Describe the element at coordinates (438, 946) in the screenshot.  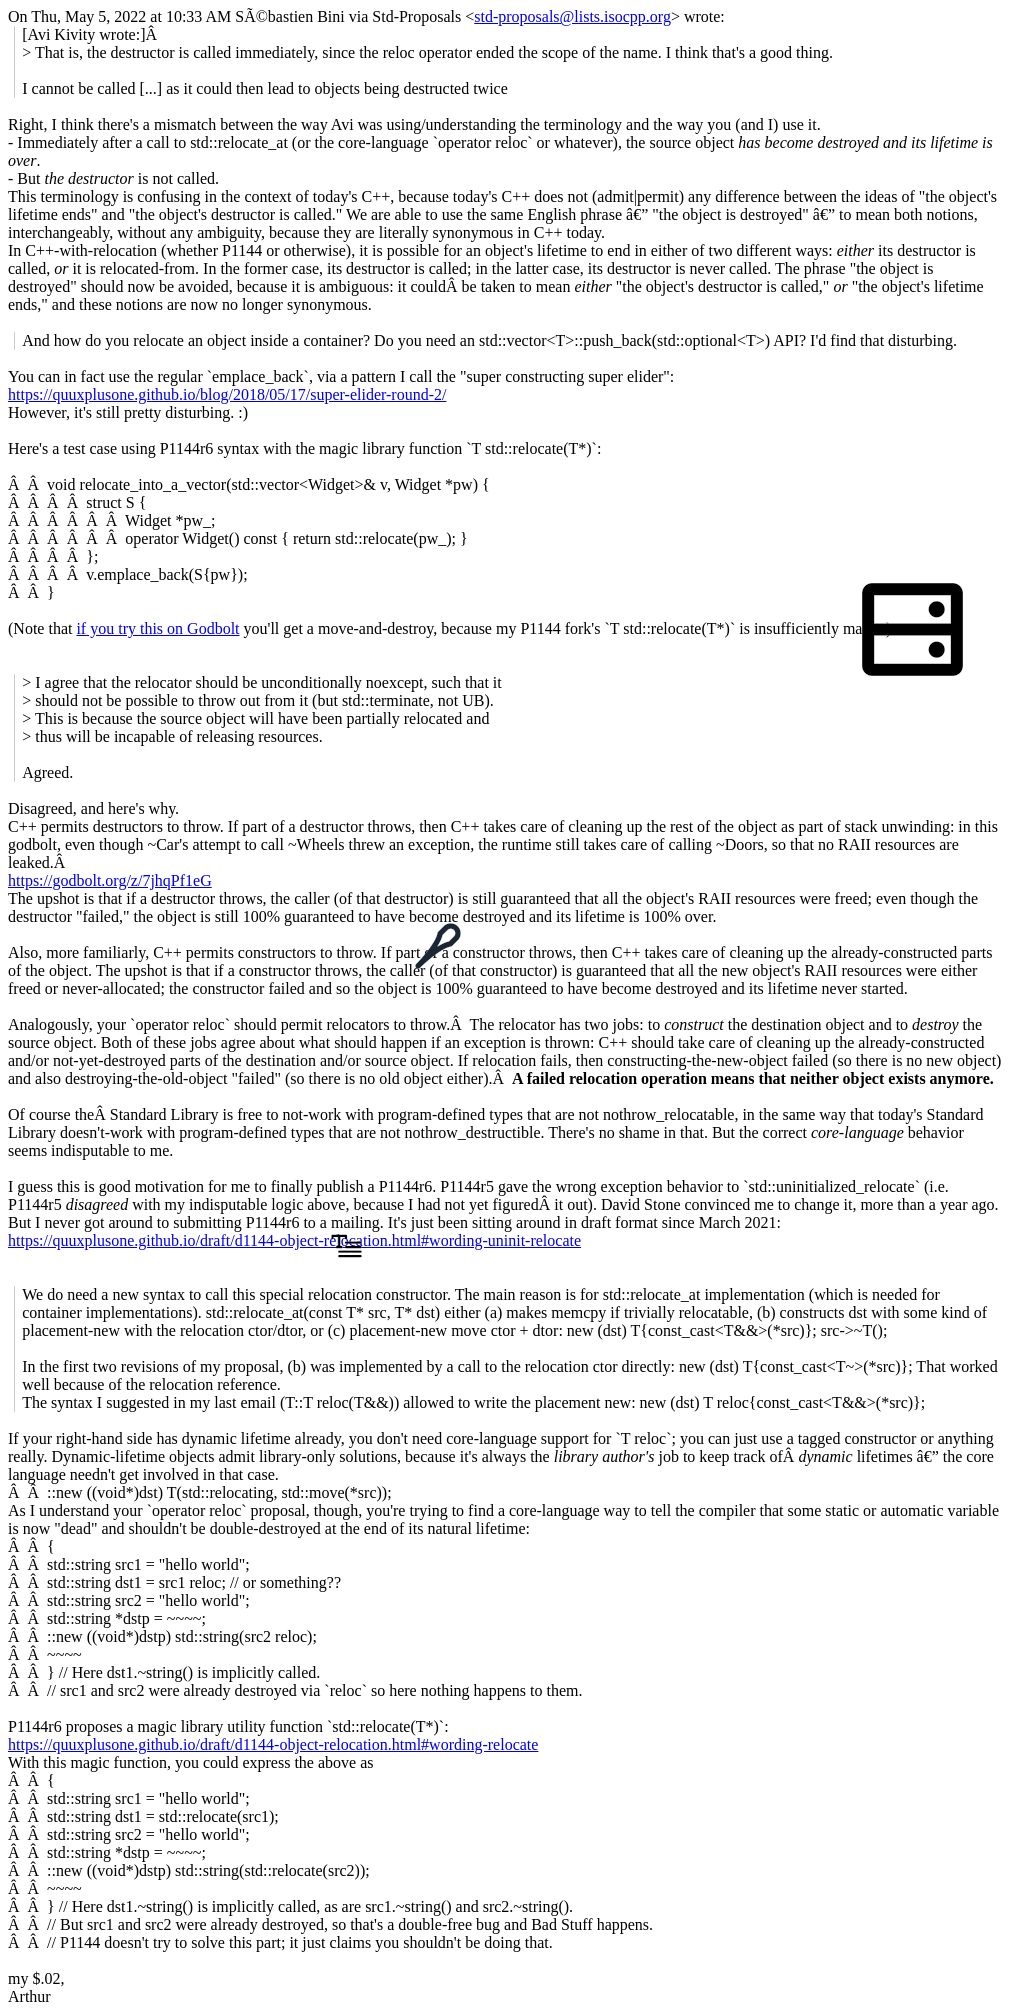
I see `access sewing or crafting tools` at that location.